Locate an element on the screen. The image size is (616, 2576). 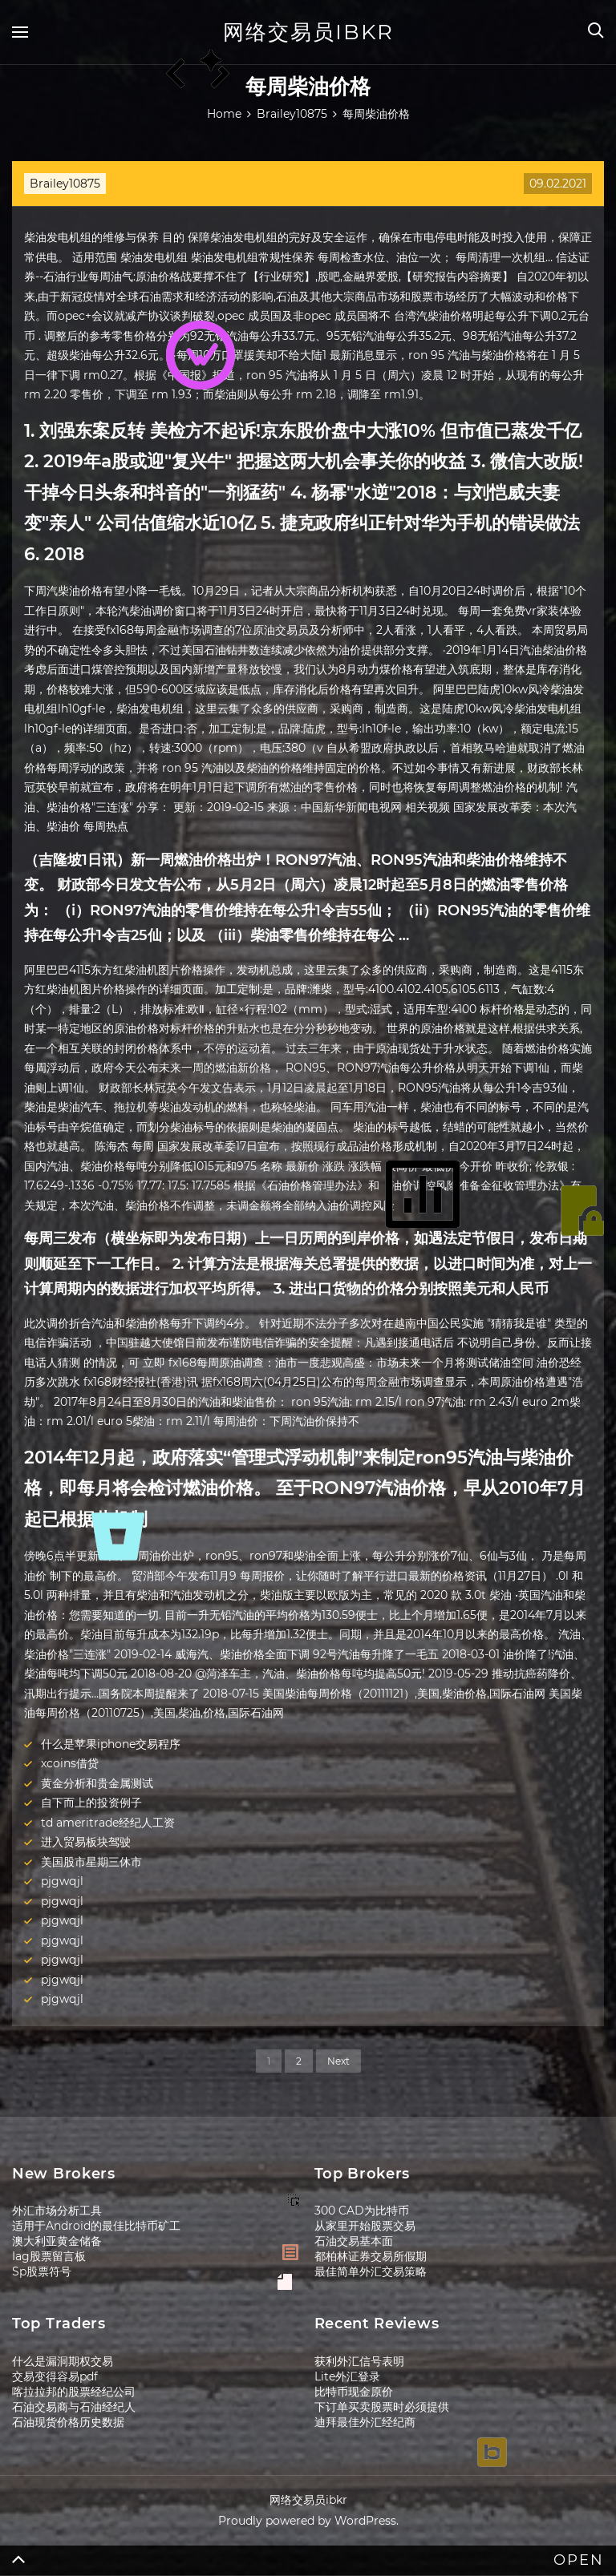
bimobject logo is located at coordinates (492, 2452).